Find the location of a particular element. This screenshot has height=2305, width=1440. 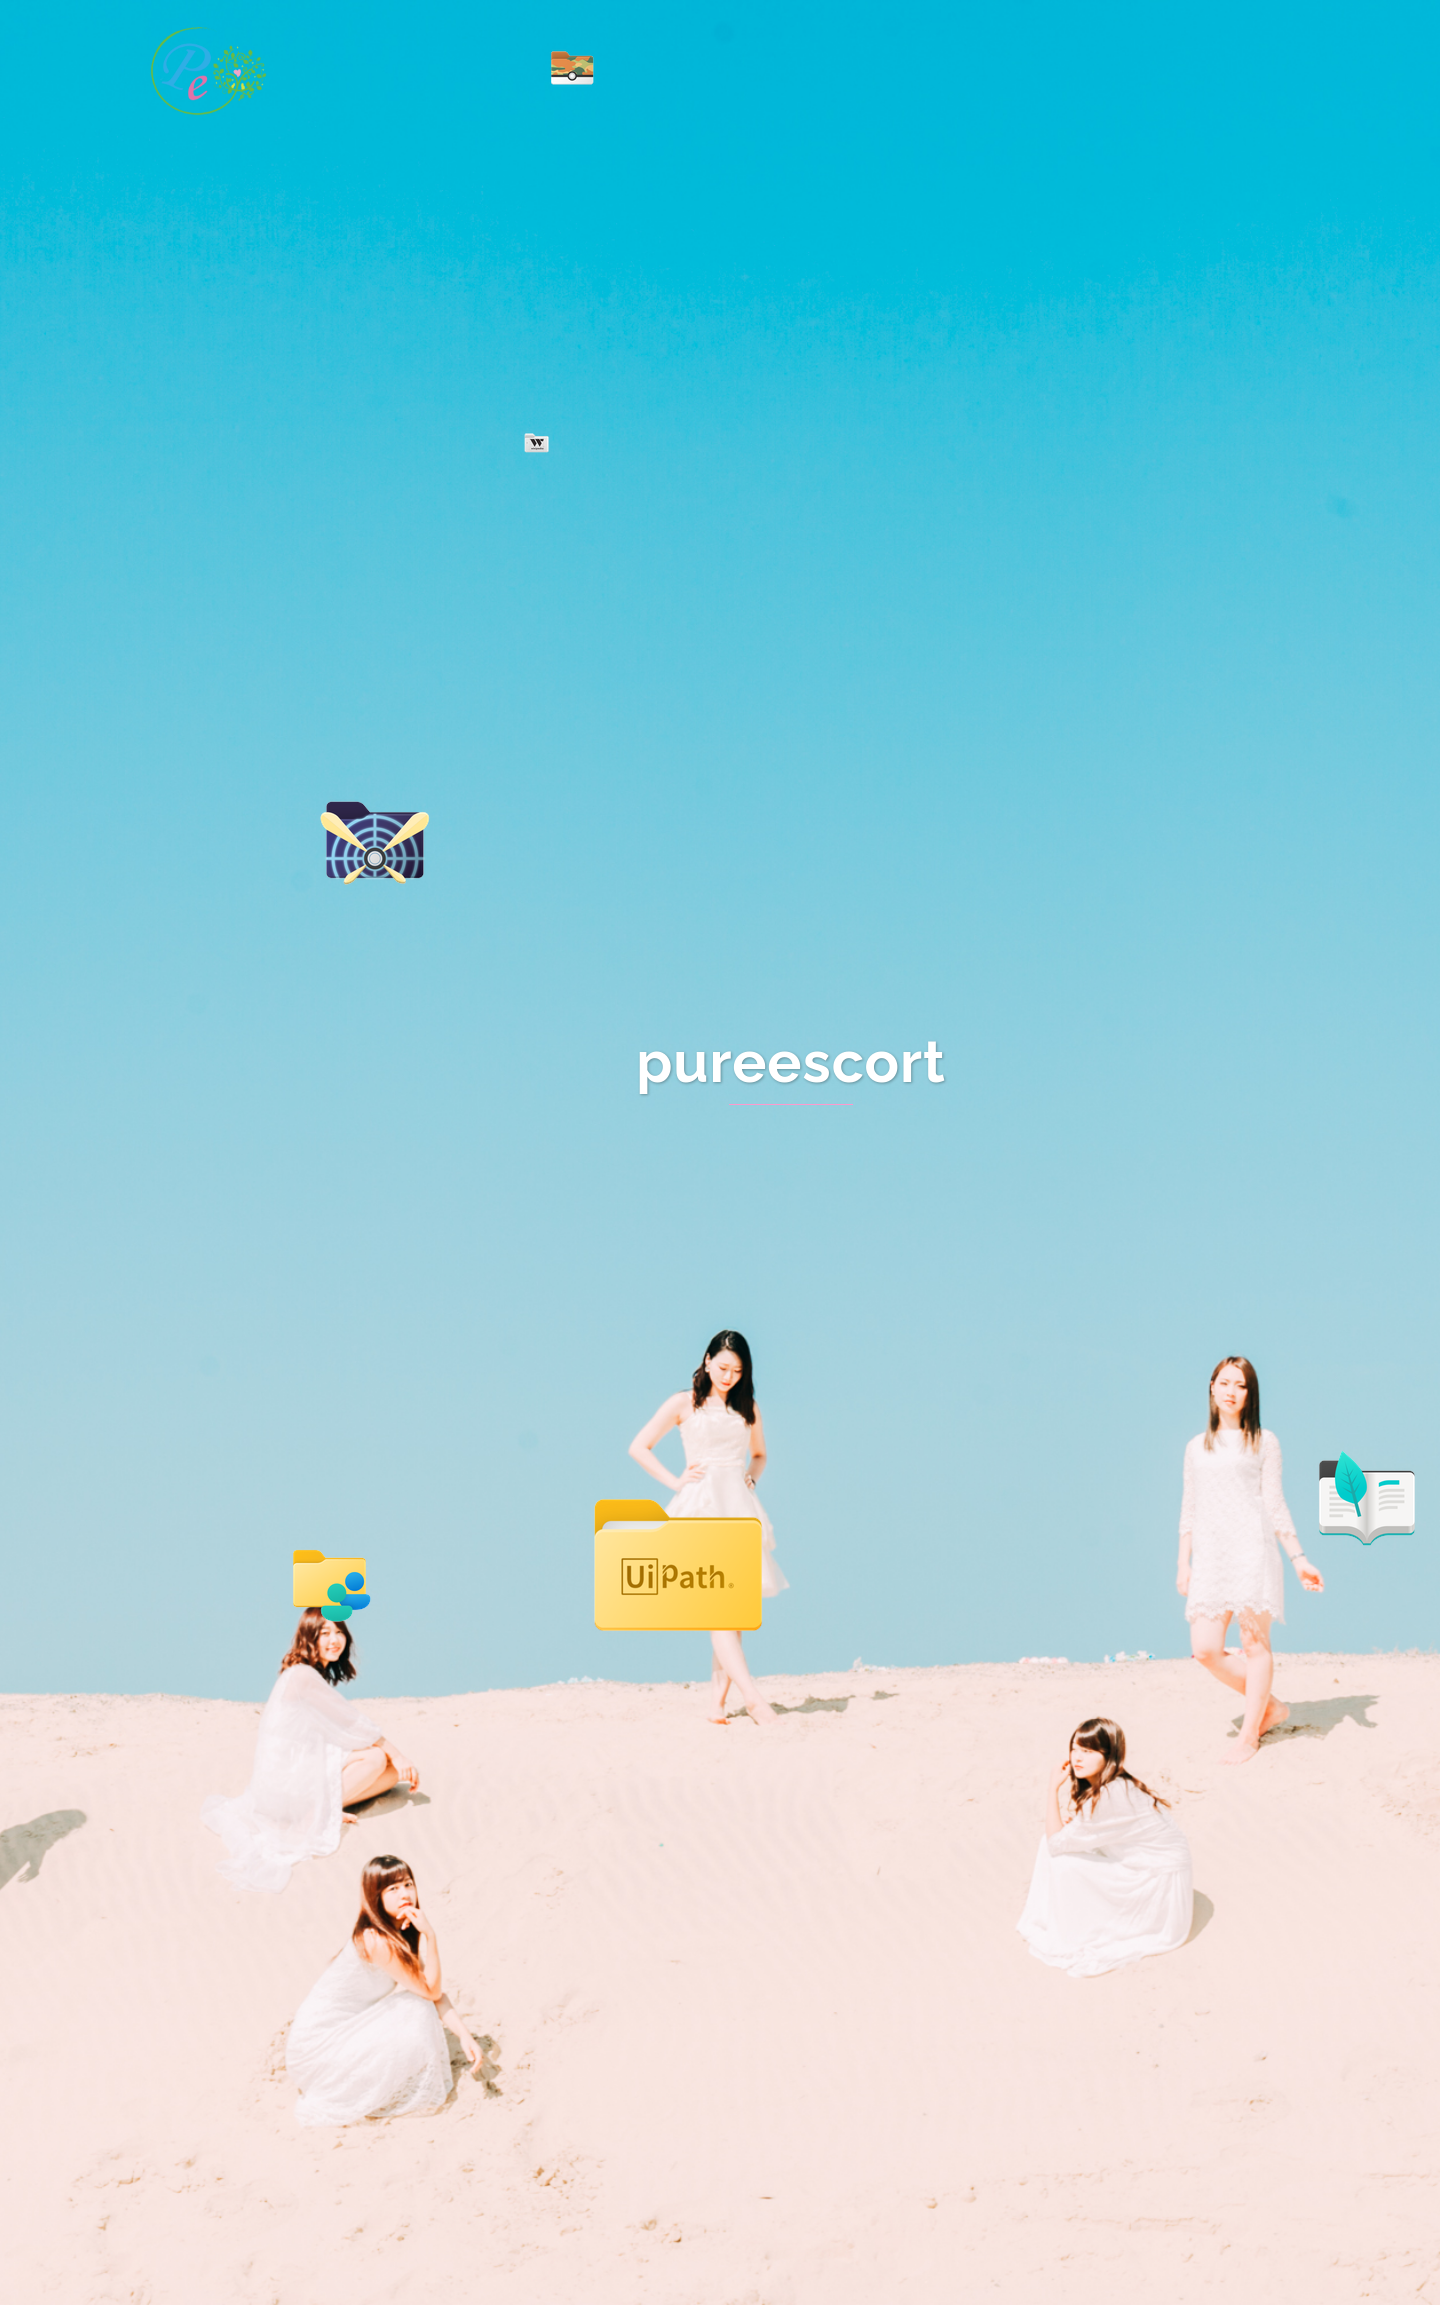

open folder containing UiPath automation projects is located at coordinates (677, 1569).